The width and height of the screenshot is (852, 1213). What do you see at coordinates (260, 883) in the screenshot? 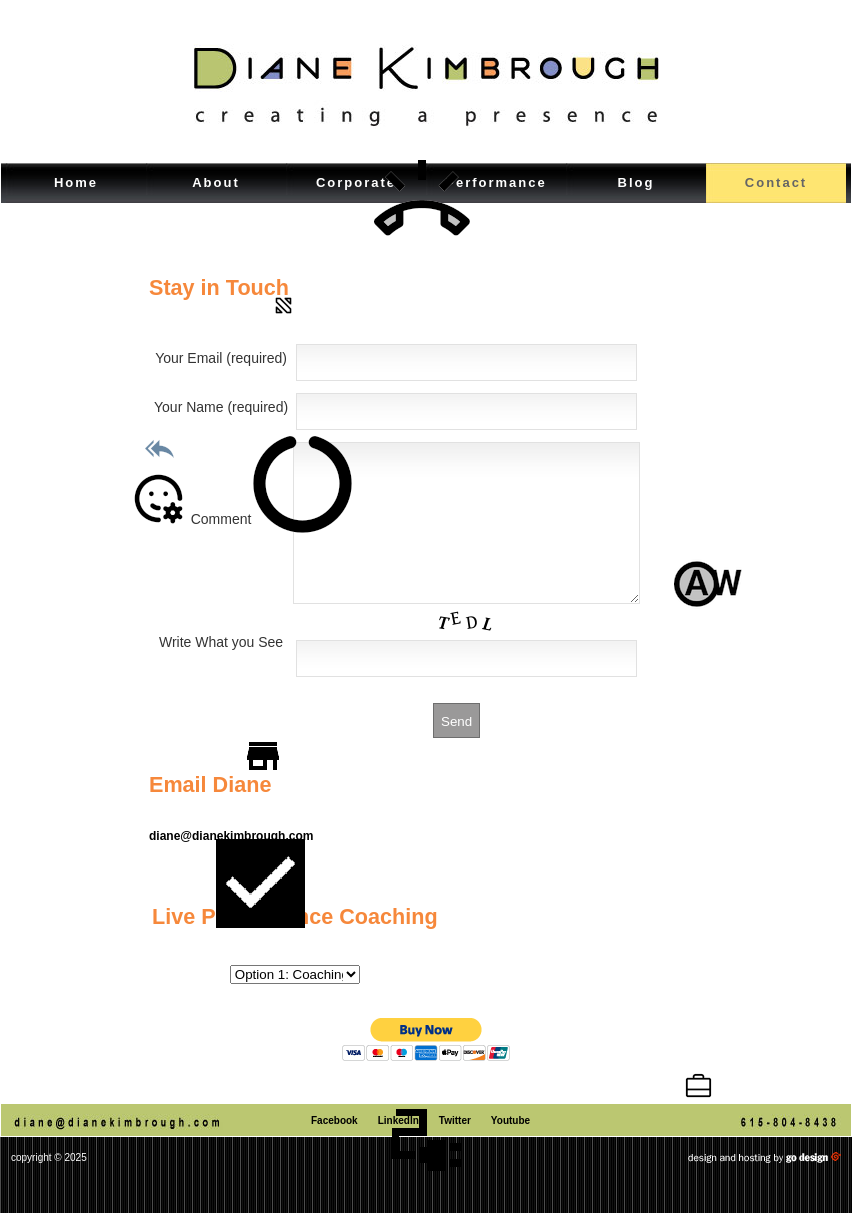
I see `confirm or select an option` at bounding box center [260, 883].